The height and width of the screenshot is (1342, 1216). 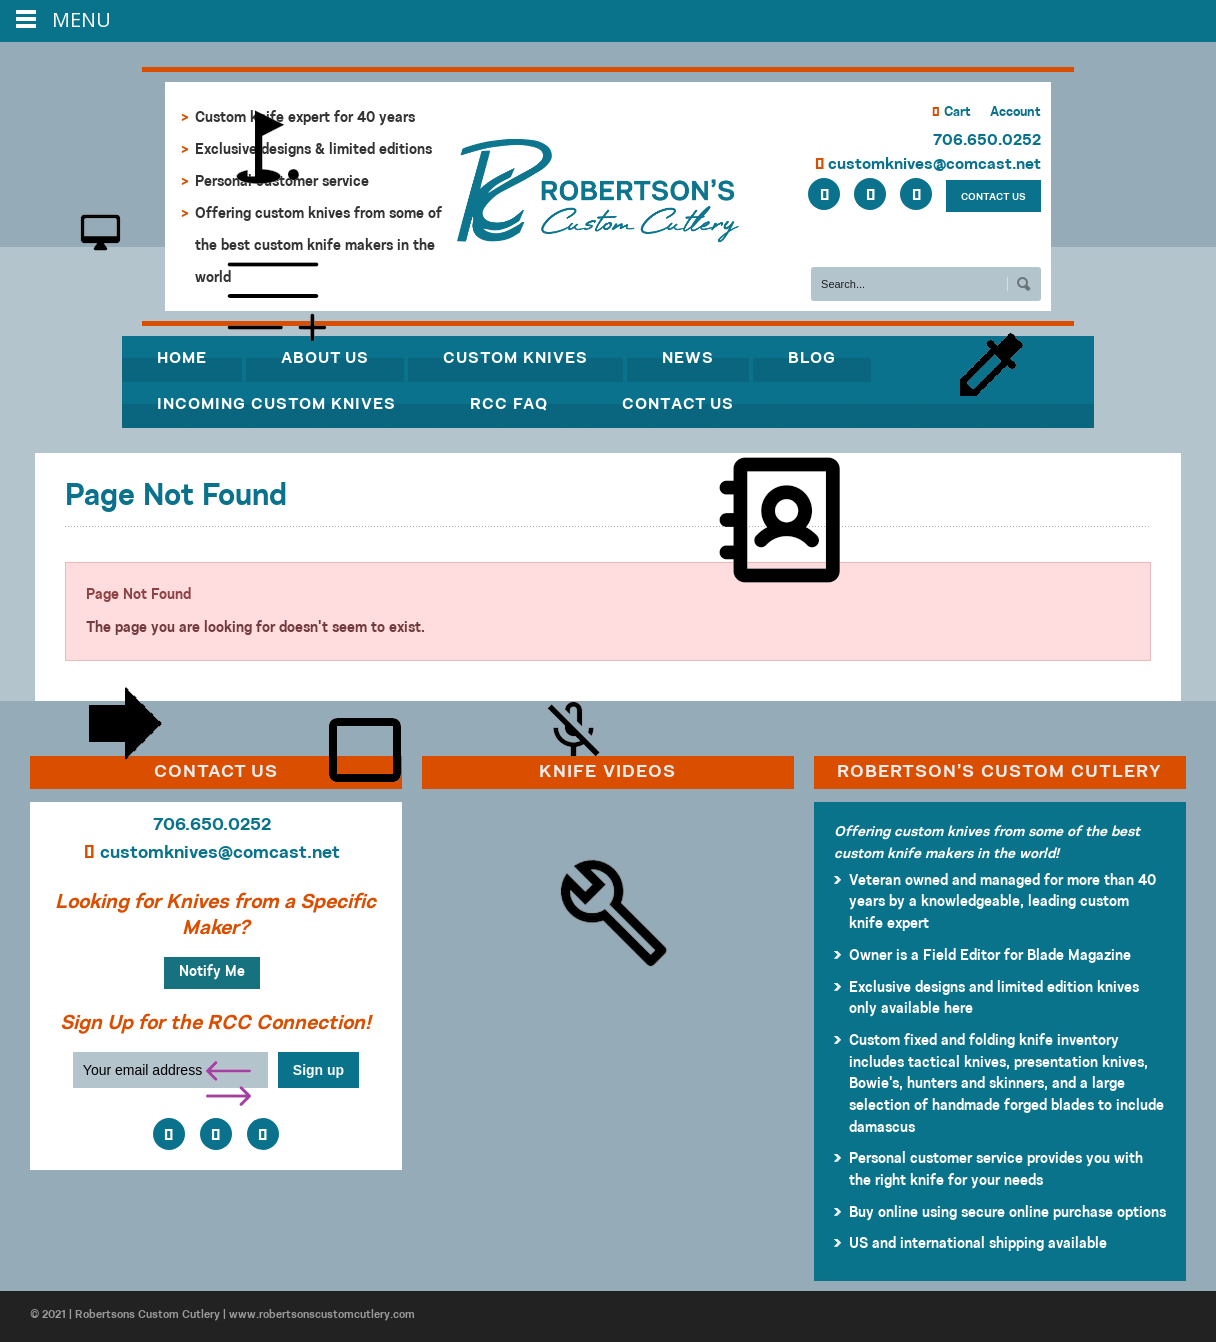 What do you see at coordinates (125, 723) in the screenshot?
I see `forward an email or message` at bounding box center [125, 723].